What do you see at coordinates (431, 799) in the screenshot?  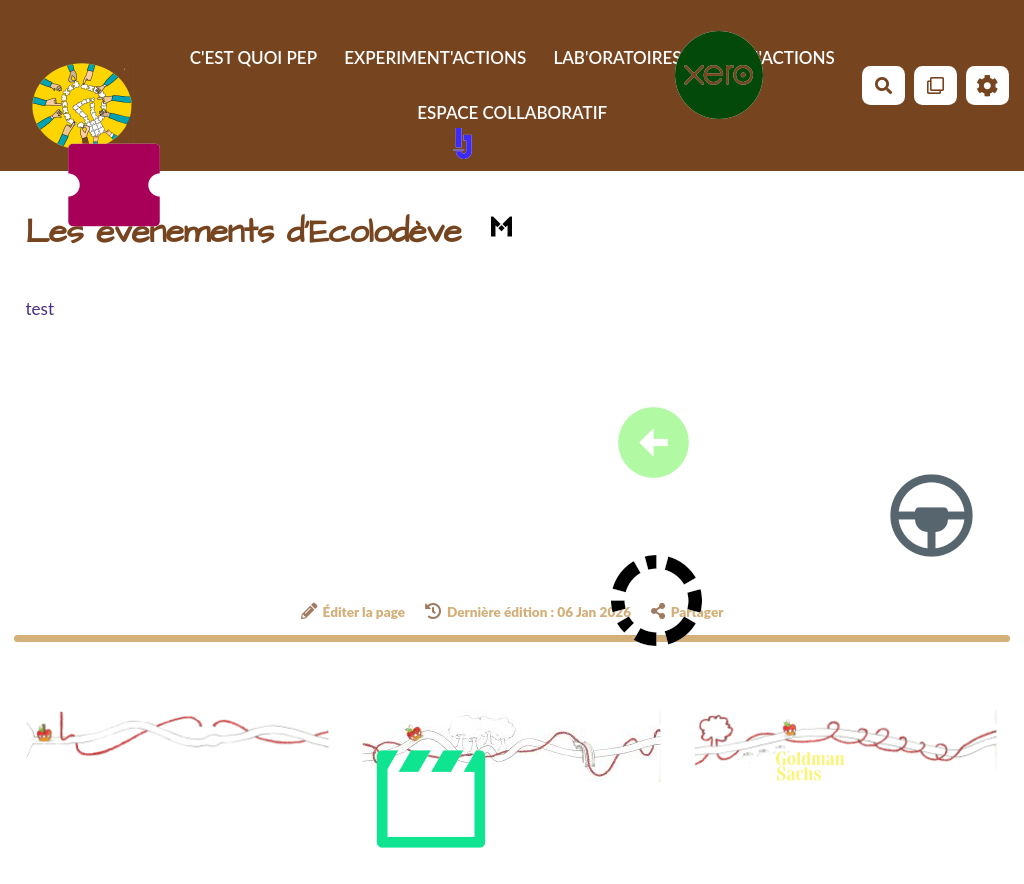 I see `access video or film editing tools` at bounding box center [431, 799].